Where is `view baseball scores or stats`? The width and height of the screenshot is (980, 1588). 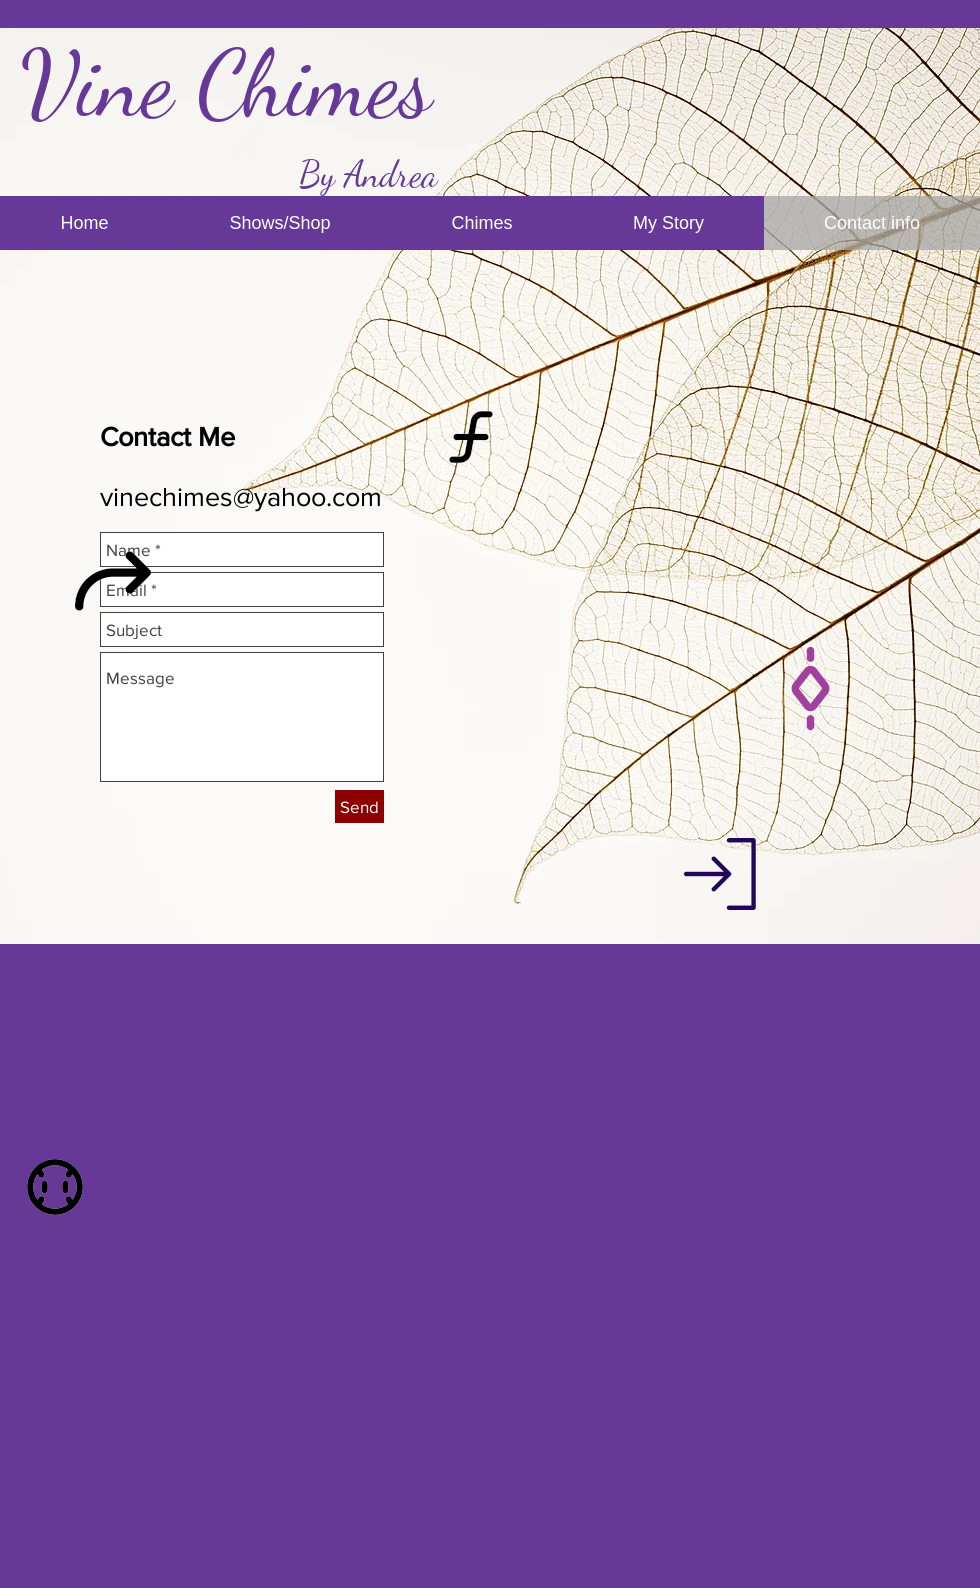
view baseball scores or stats is located at coordinates (55, 1187).